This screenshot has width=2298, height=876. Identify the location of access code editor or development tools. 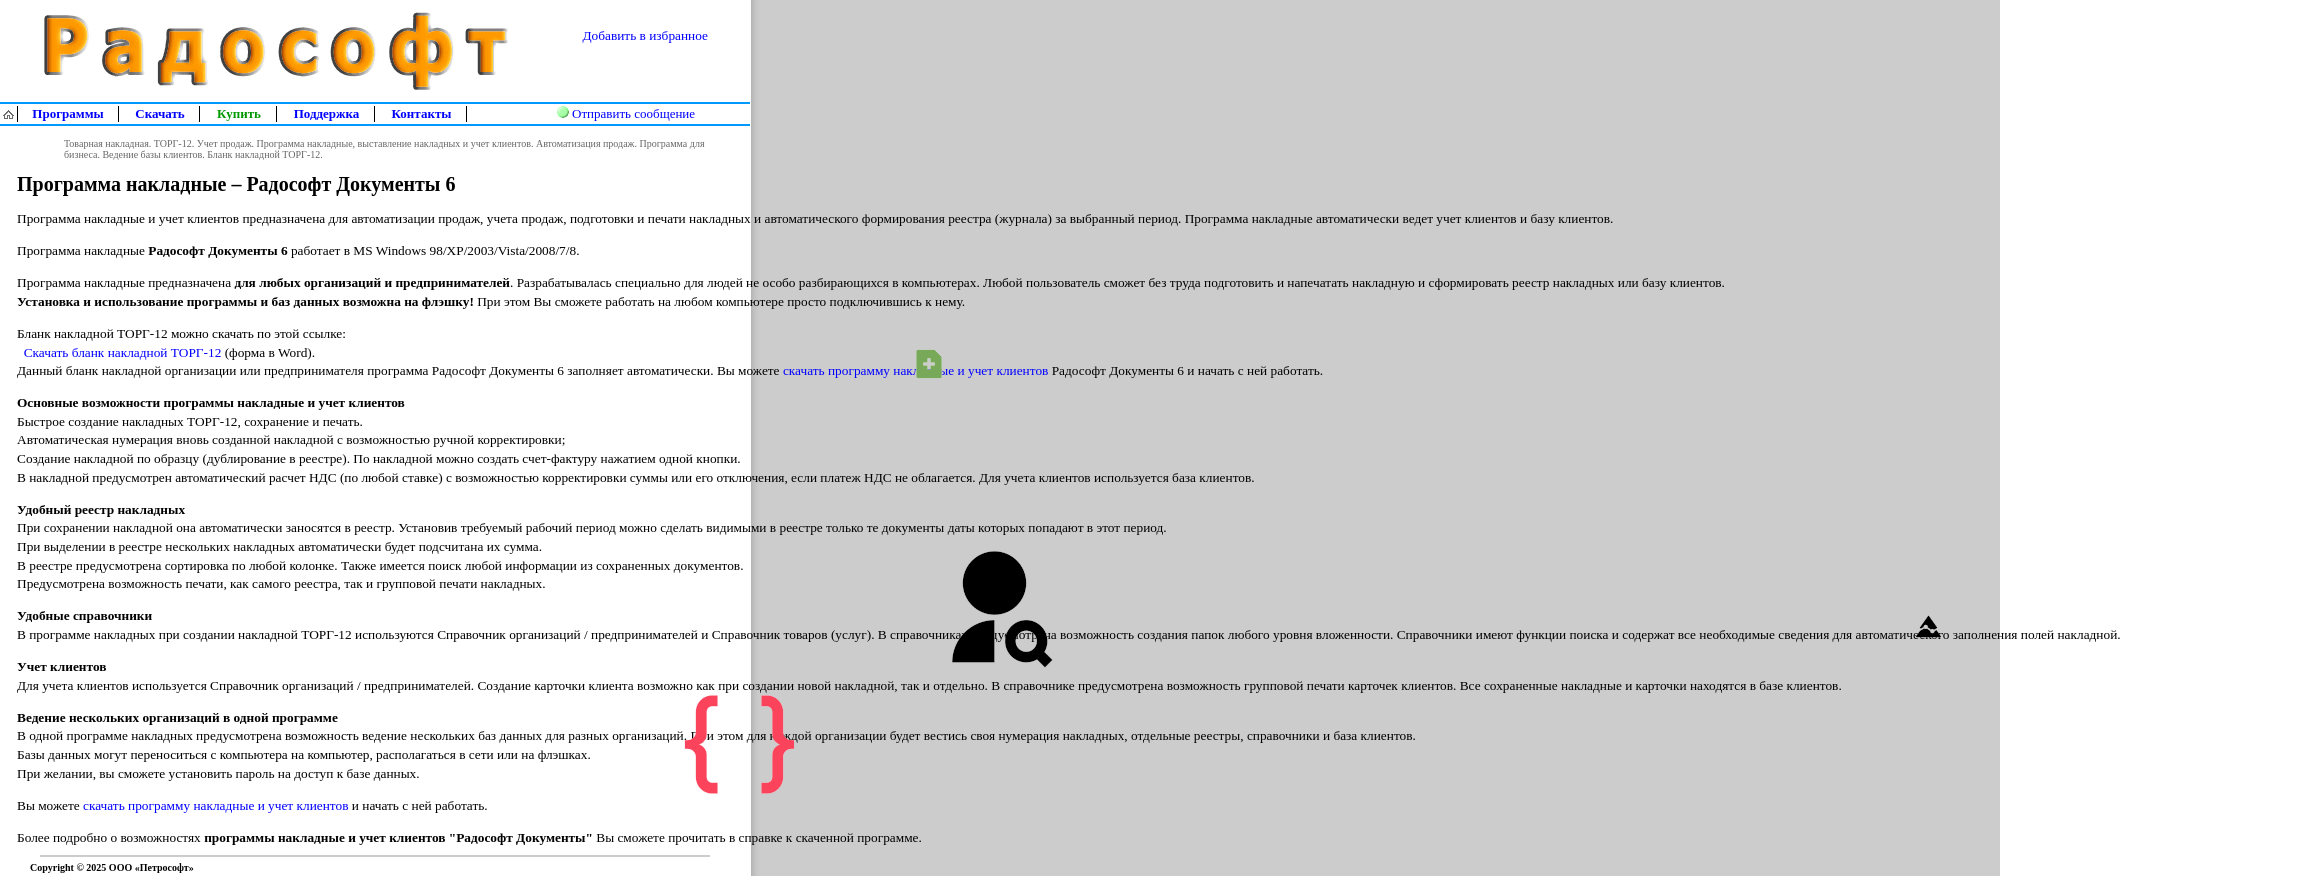
(739, 744).